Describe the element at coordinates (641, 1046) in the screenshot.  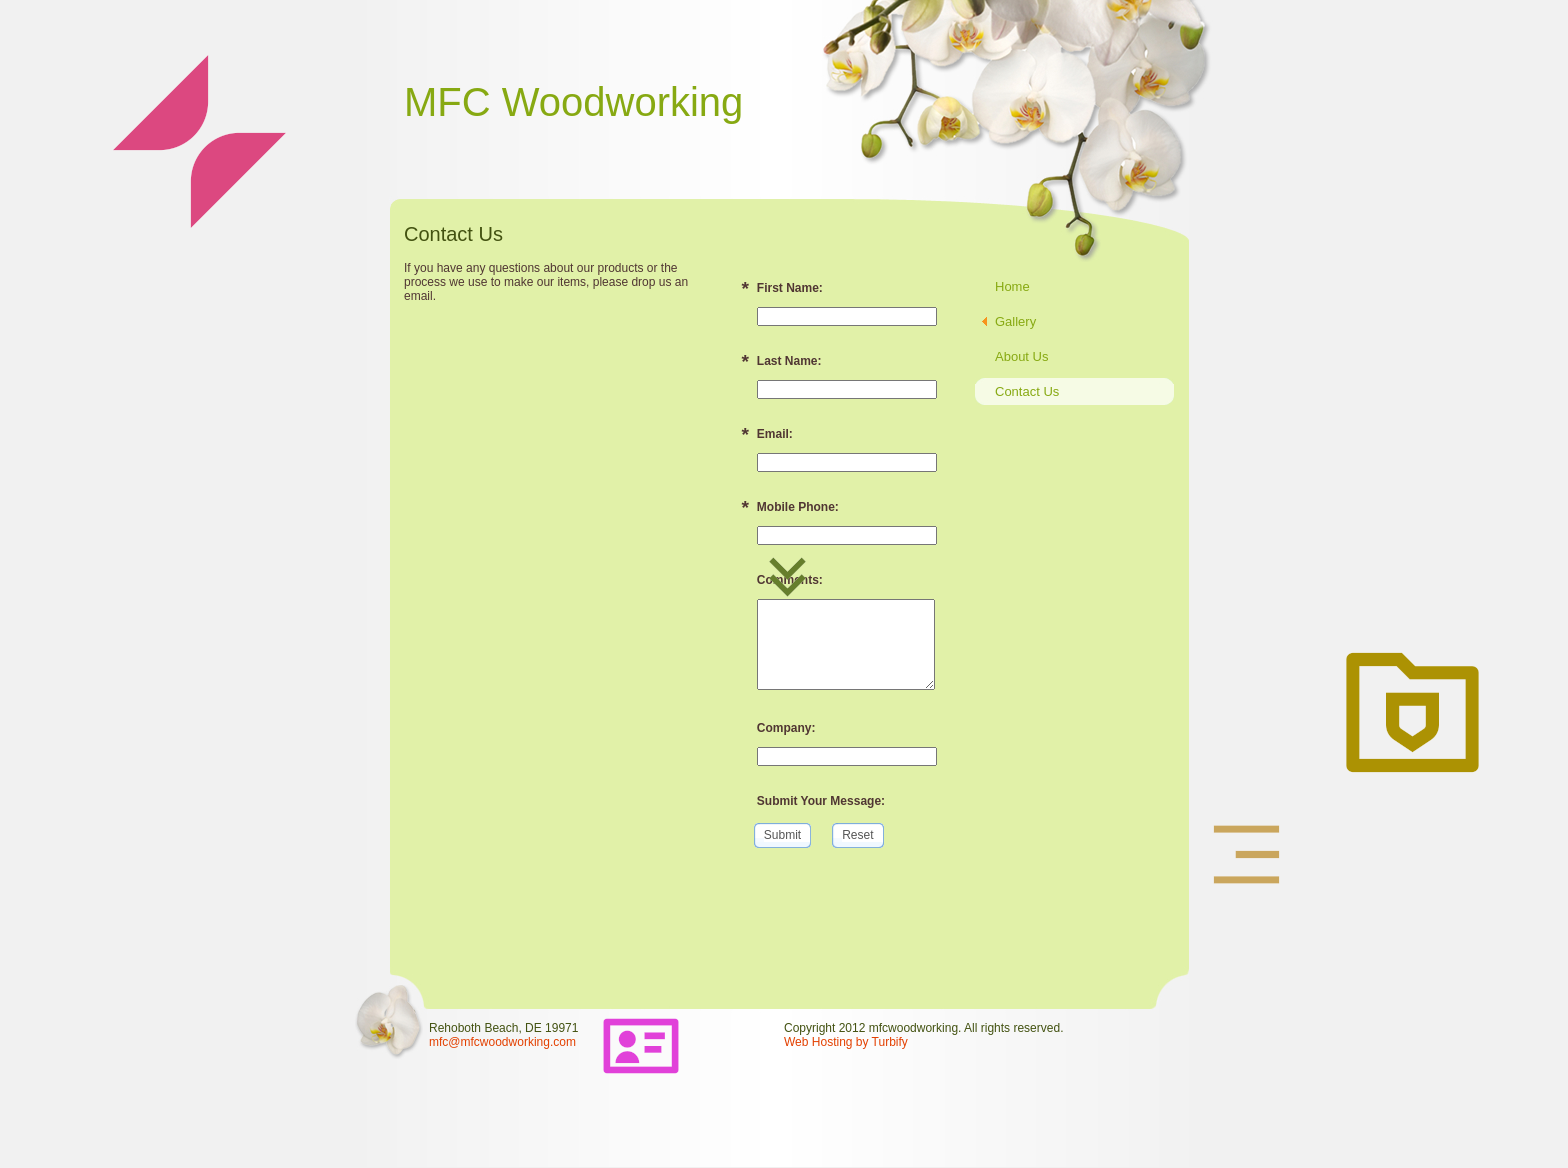
I see `view your profile or identification details` at that location.